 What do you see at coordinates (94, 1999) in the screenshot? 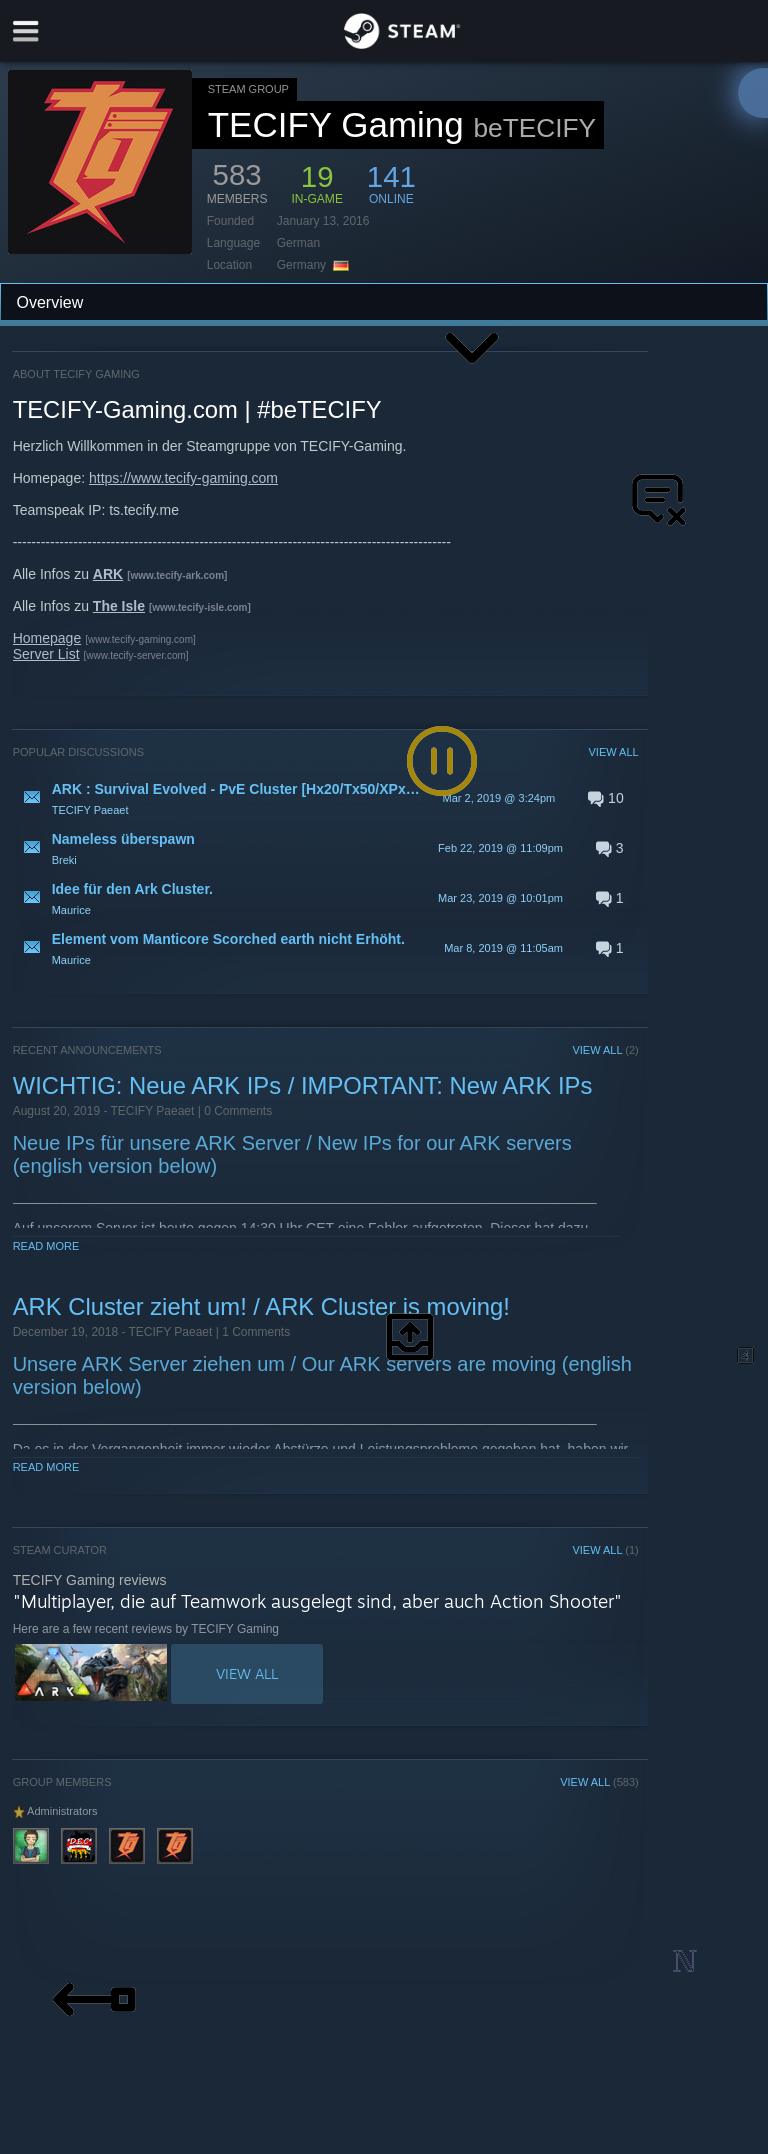
I see `go back to previous screen` at bounding box center [94, 1999].